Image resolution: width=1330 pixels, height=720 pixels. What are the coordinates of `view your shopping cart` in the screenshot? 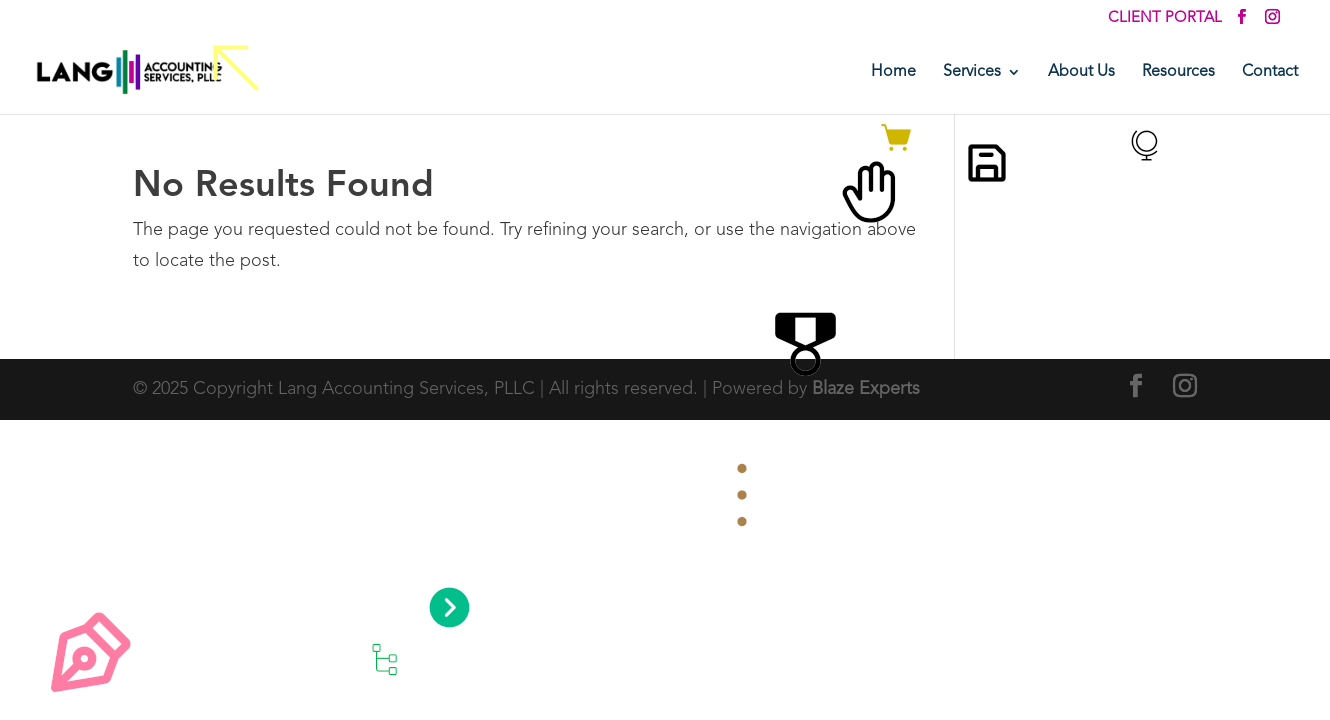 It's located at (896, 137).